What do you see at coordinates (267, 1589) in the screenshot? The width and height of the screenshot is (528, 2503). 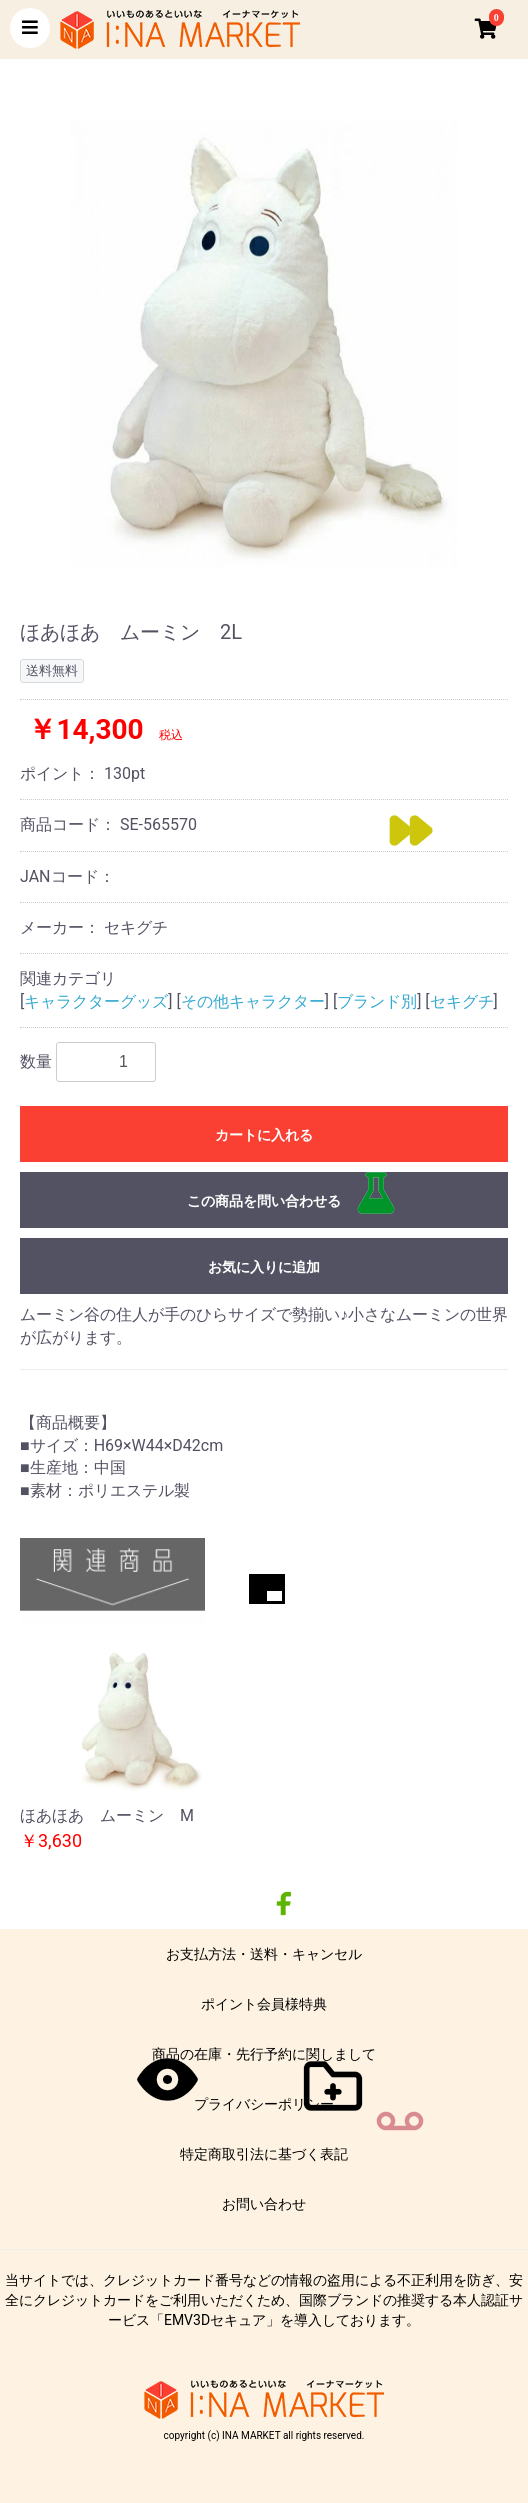 I see `add a branding watermark to video content` at bounding box center [267, 1589].